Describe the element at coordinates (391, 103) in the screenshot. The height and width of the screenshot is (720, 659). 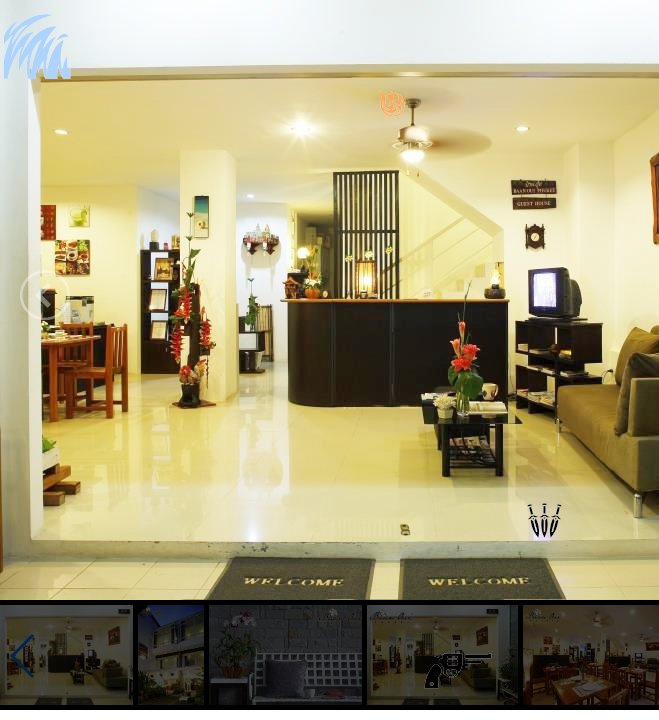
I see `indicates a burning or destroyed document` at that location.